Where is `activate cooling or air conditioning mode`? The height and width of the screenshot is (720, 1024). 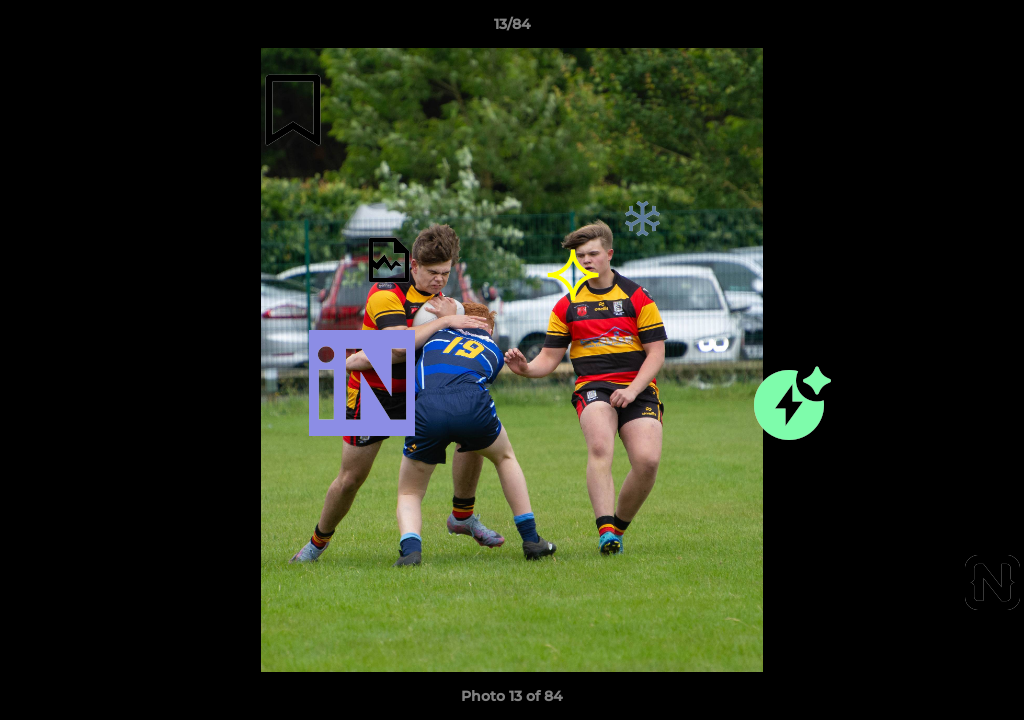
activate cooling or air conditioning mode is located at coordinates (642, 218).